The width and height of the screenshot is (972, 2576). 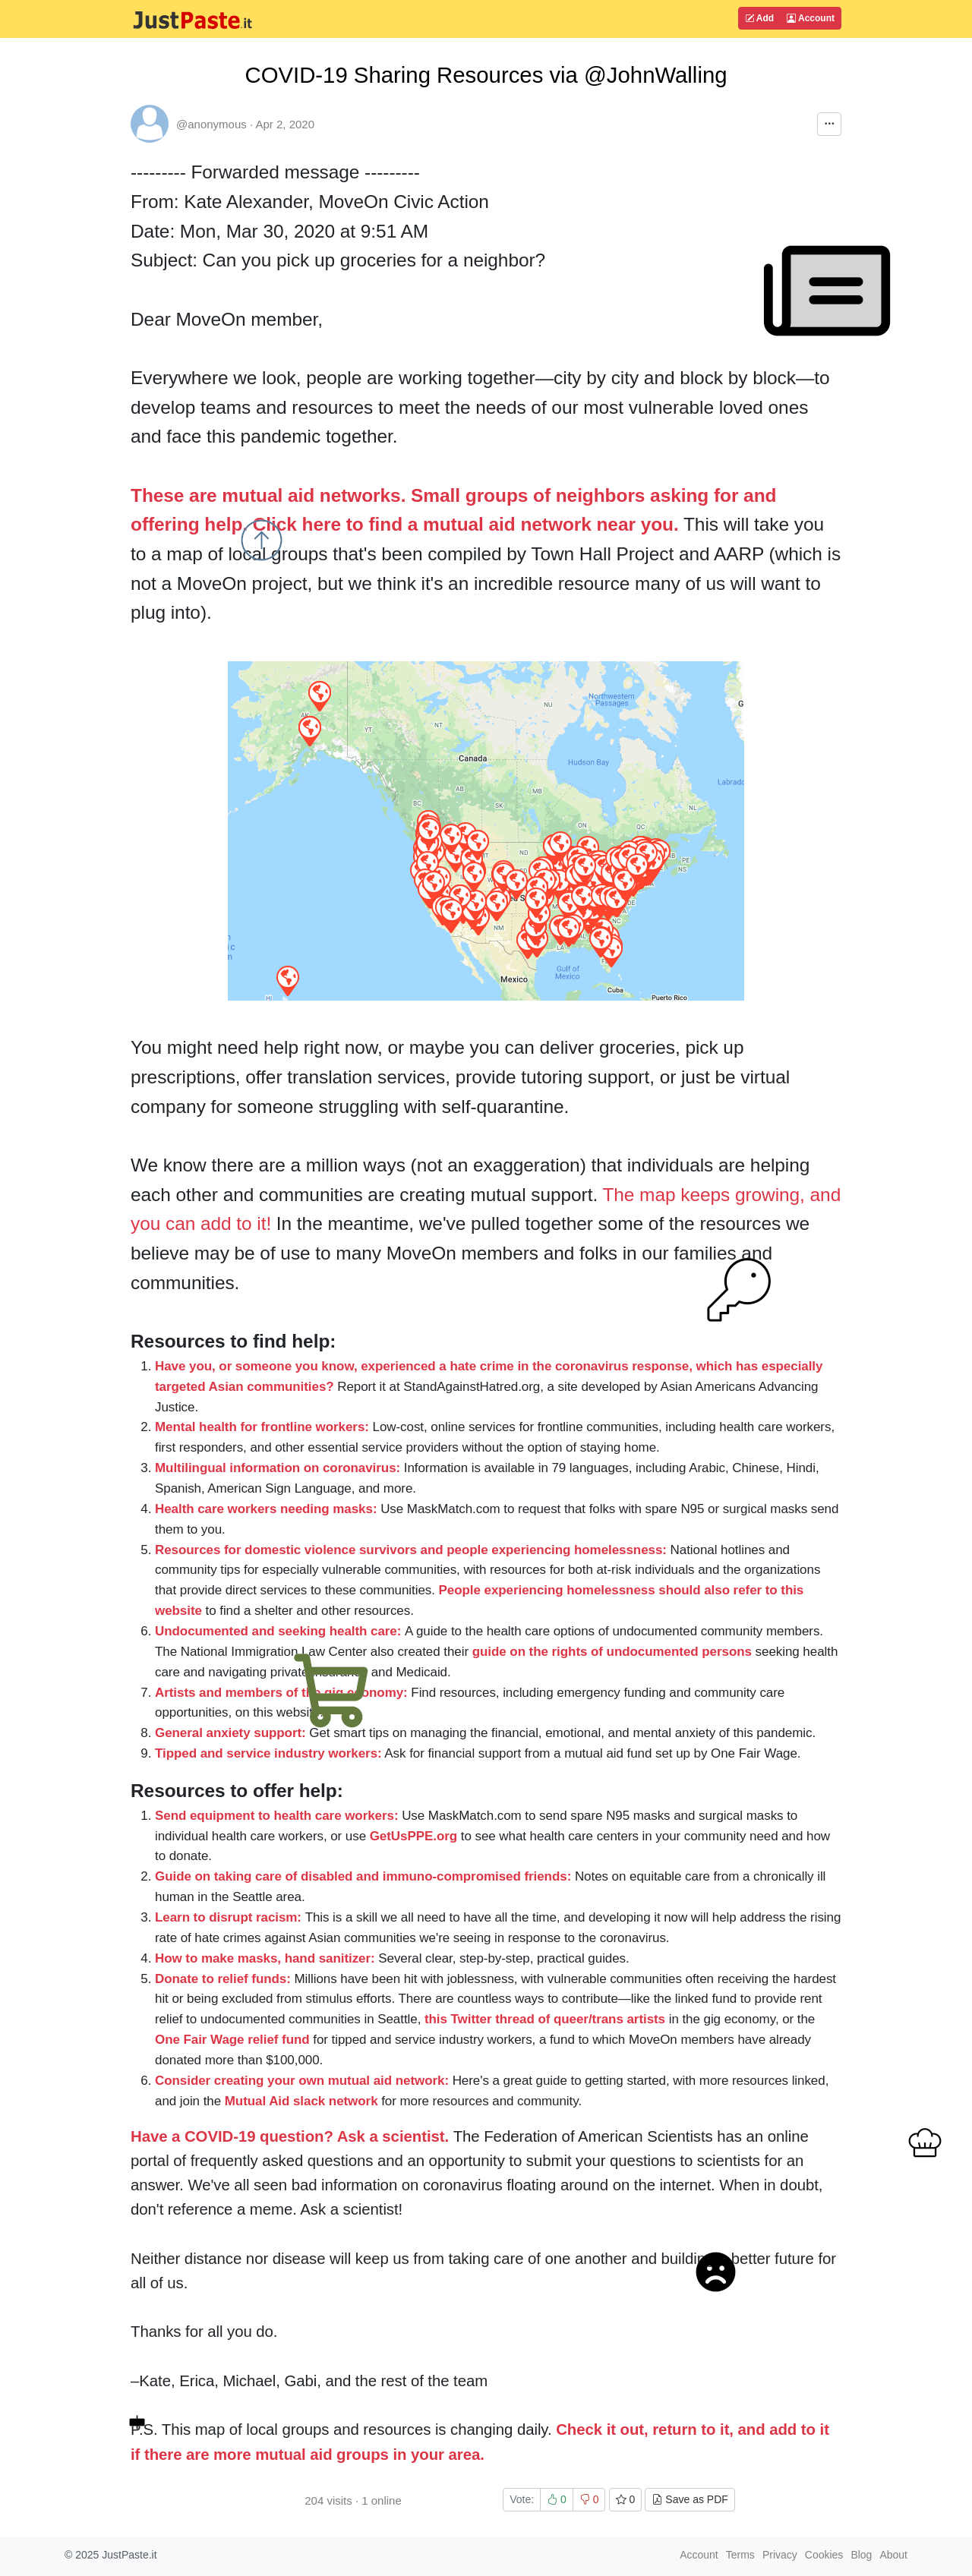 I want to click on access security or password settings, so click(x=737, y=1291).